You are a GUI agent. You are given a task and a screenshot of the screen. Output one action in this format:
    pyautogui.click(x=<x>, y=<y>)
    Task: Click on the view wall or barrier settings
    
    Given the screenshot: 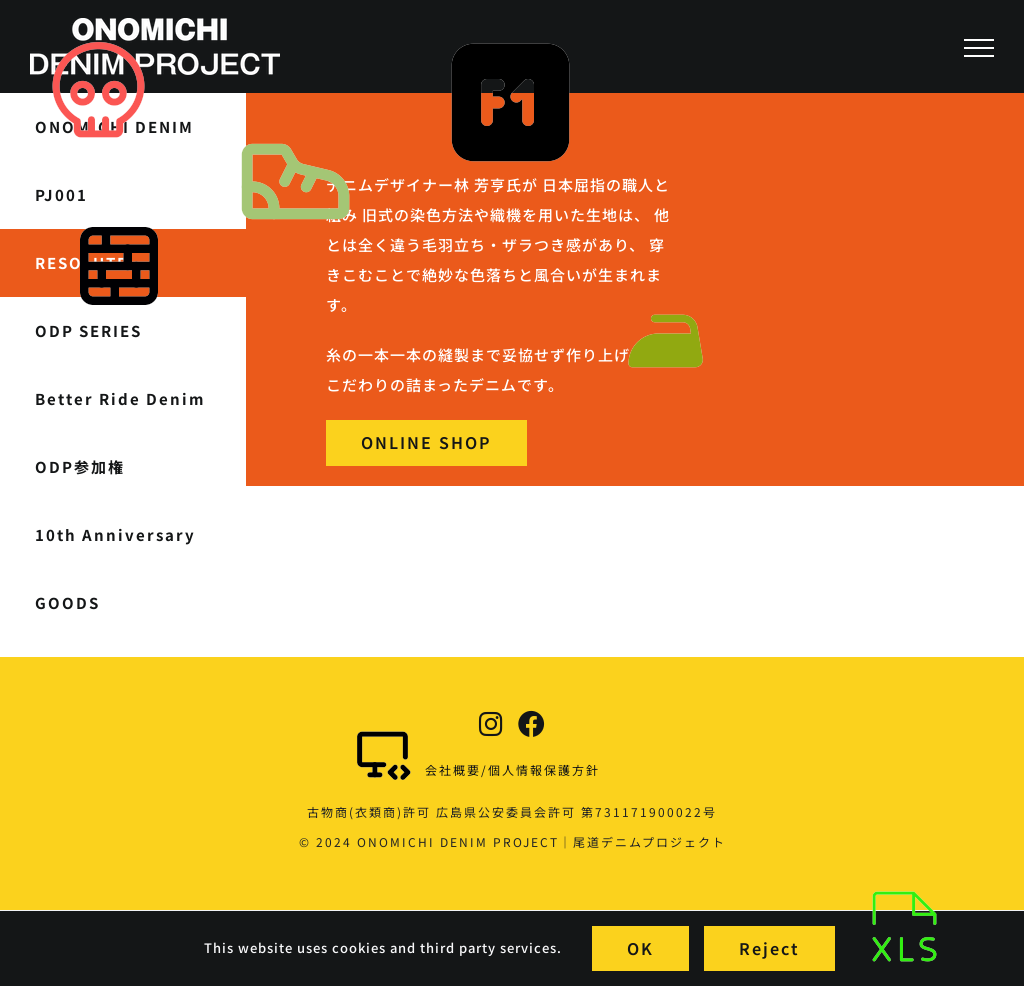 What is the action you would take?
    pyautogui.click(x=119, y=266)
    